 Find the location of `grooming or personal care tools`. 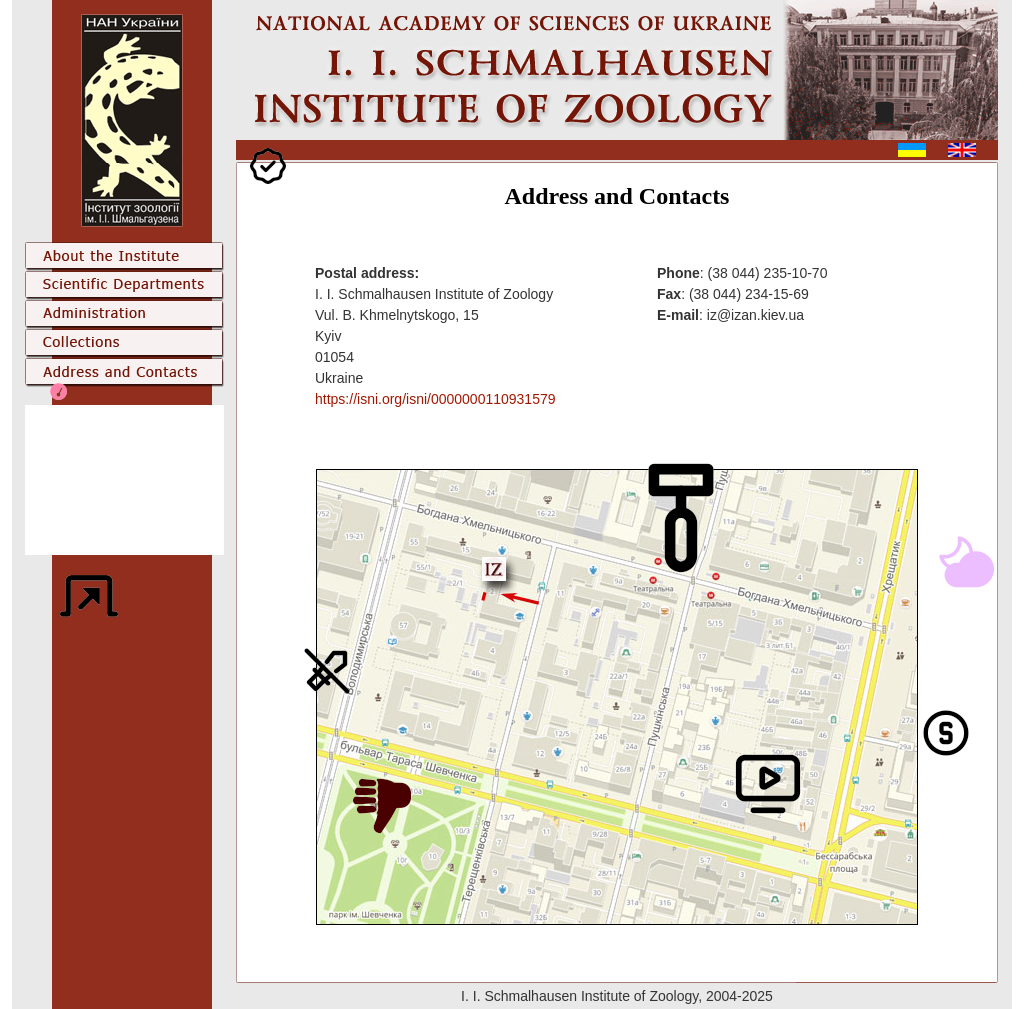

grooming or personal care tools is located at coordinates (681, 518).